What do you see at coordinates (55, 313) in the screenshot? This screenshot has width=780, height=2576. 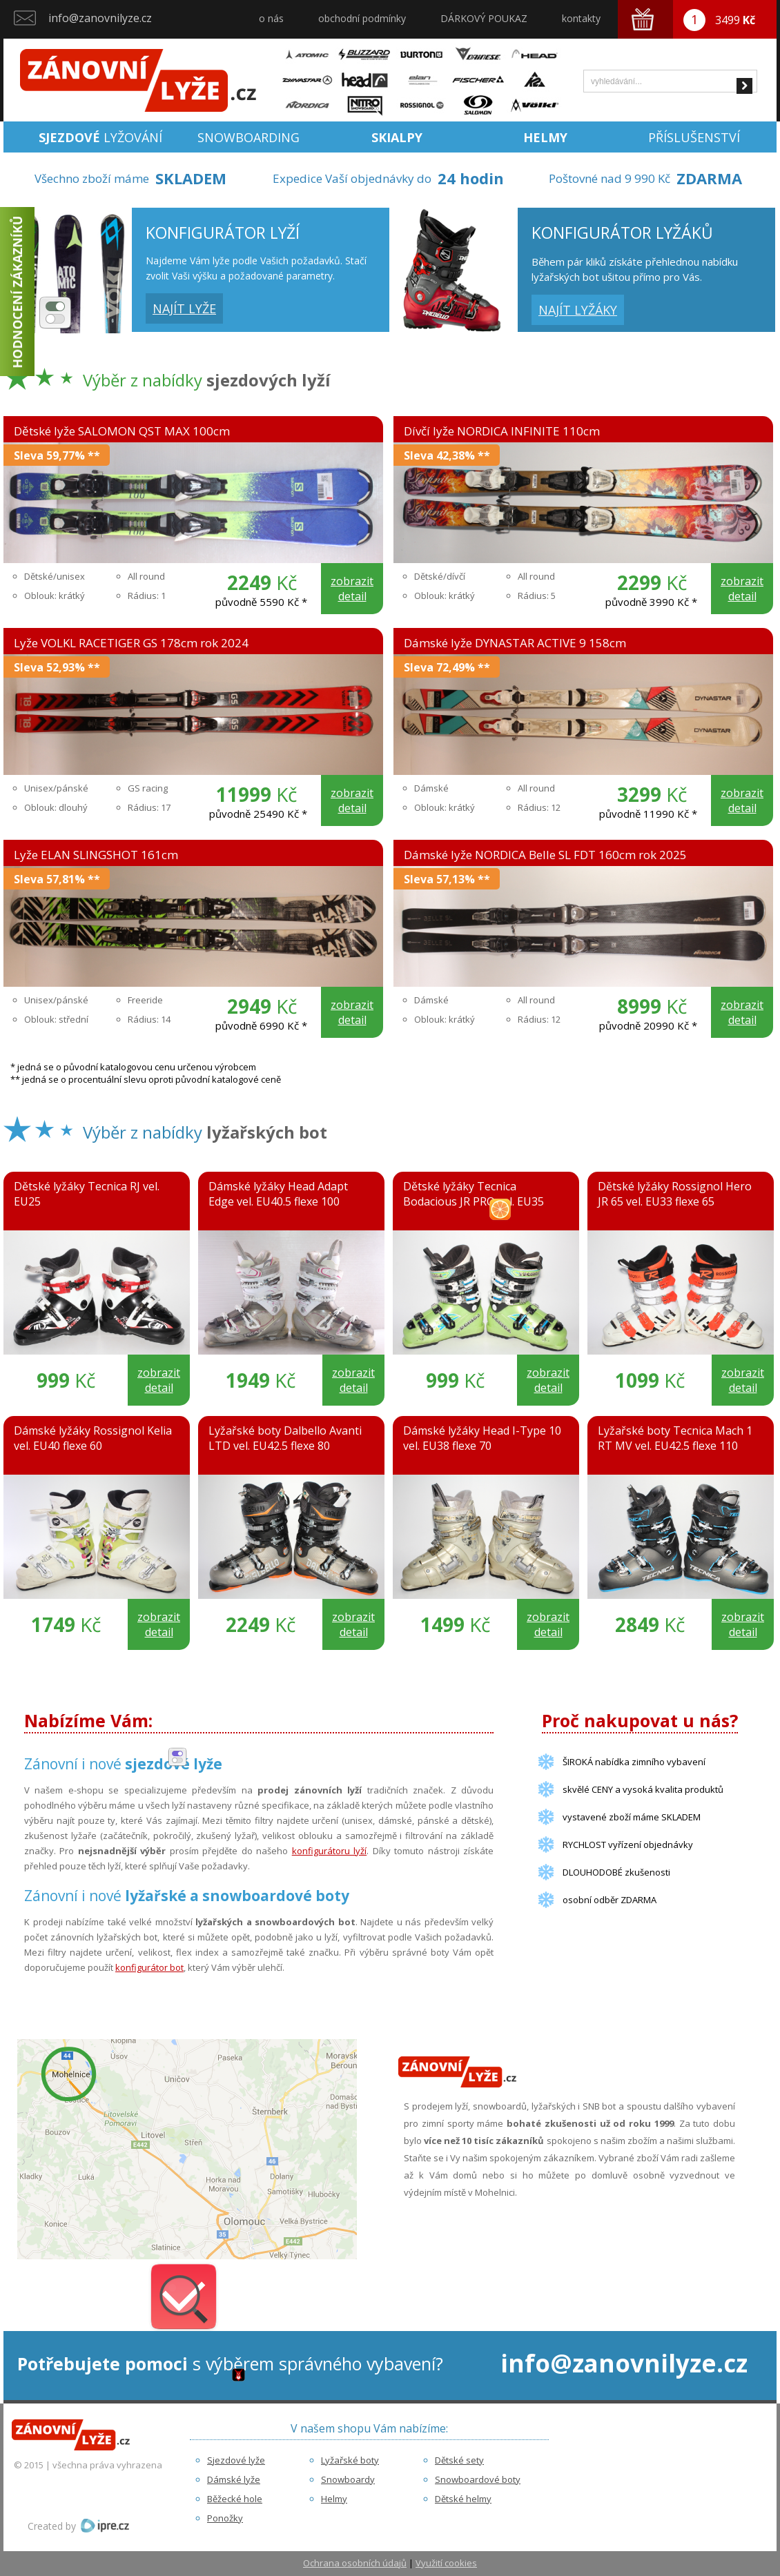 I see `open gnome tweaks settings` at bounding box center [55, 313].